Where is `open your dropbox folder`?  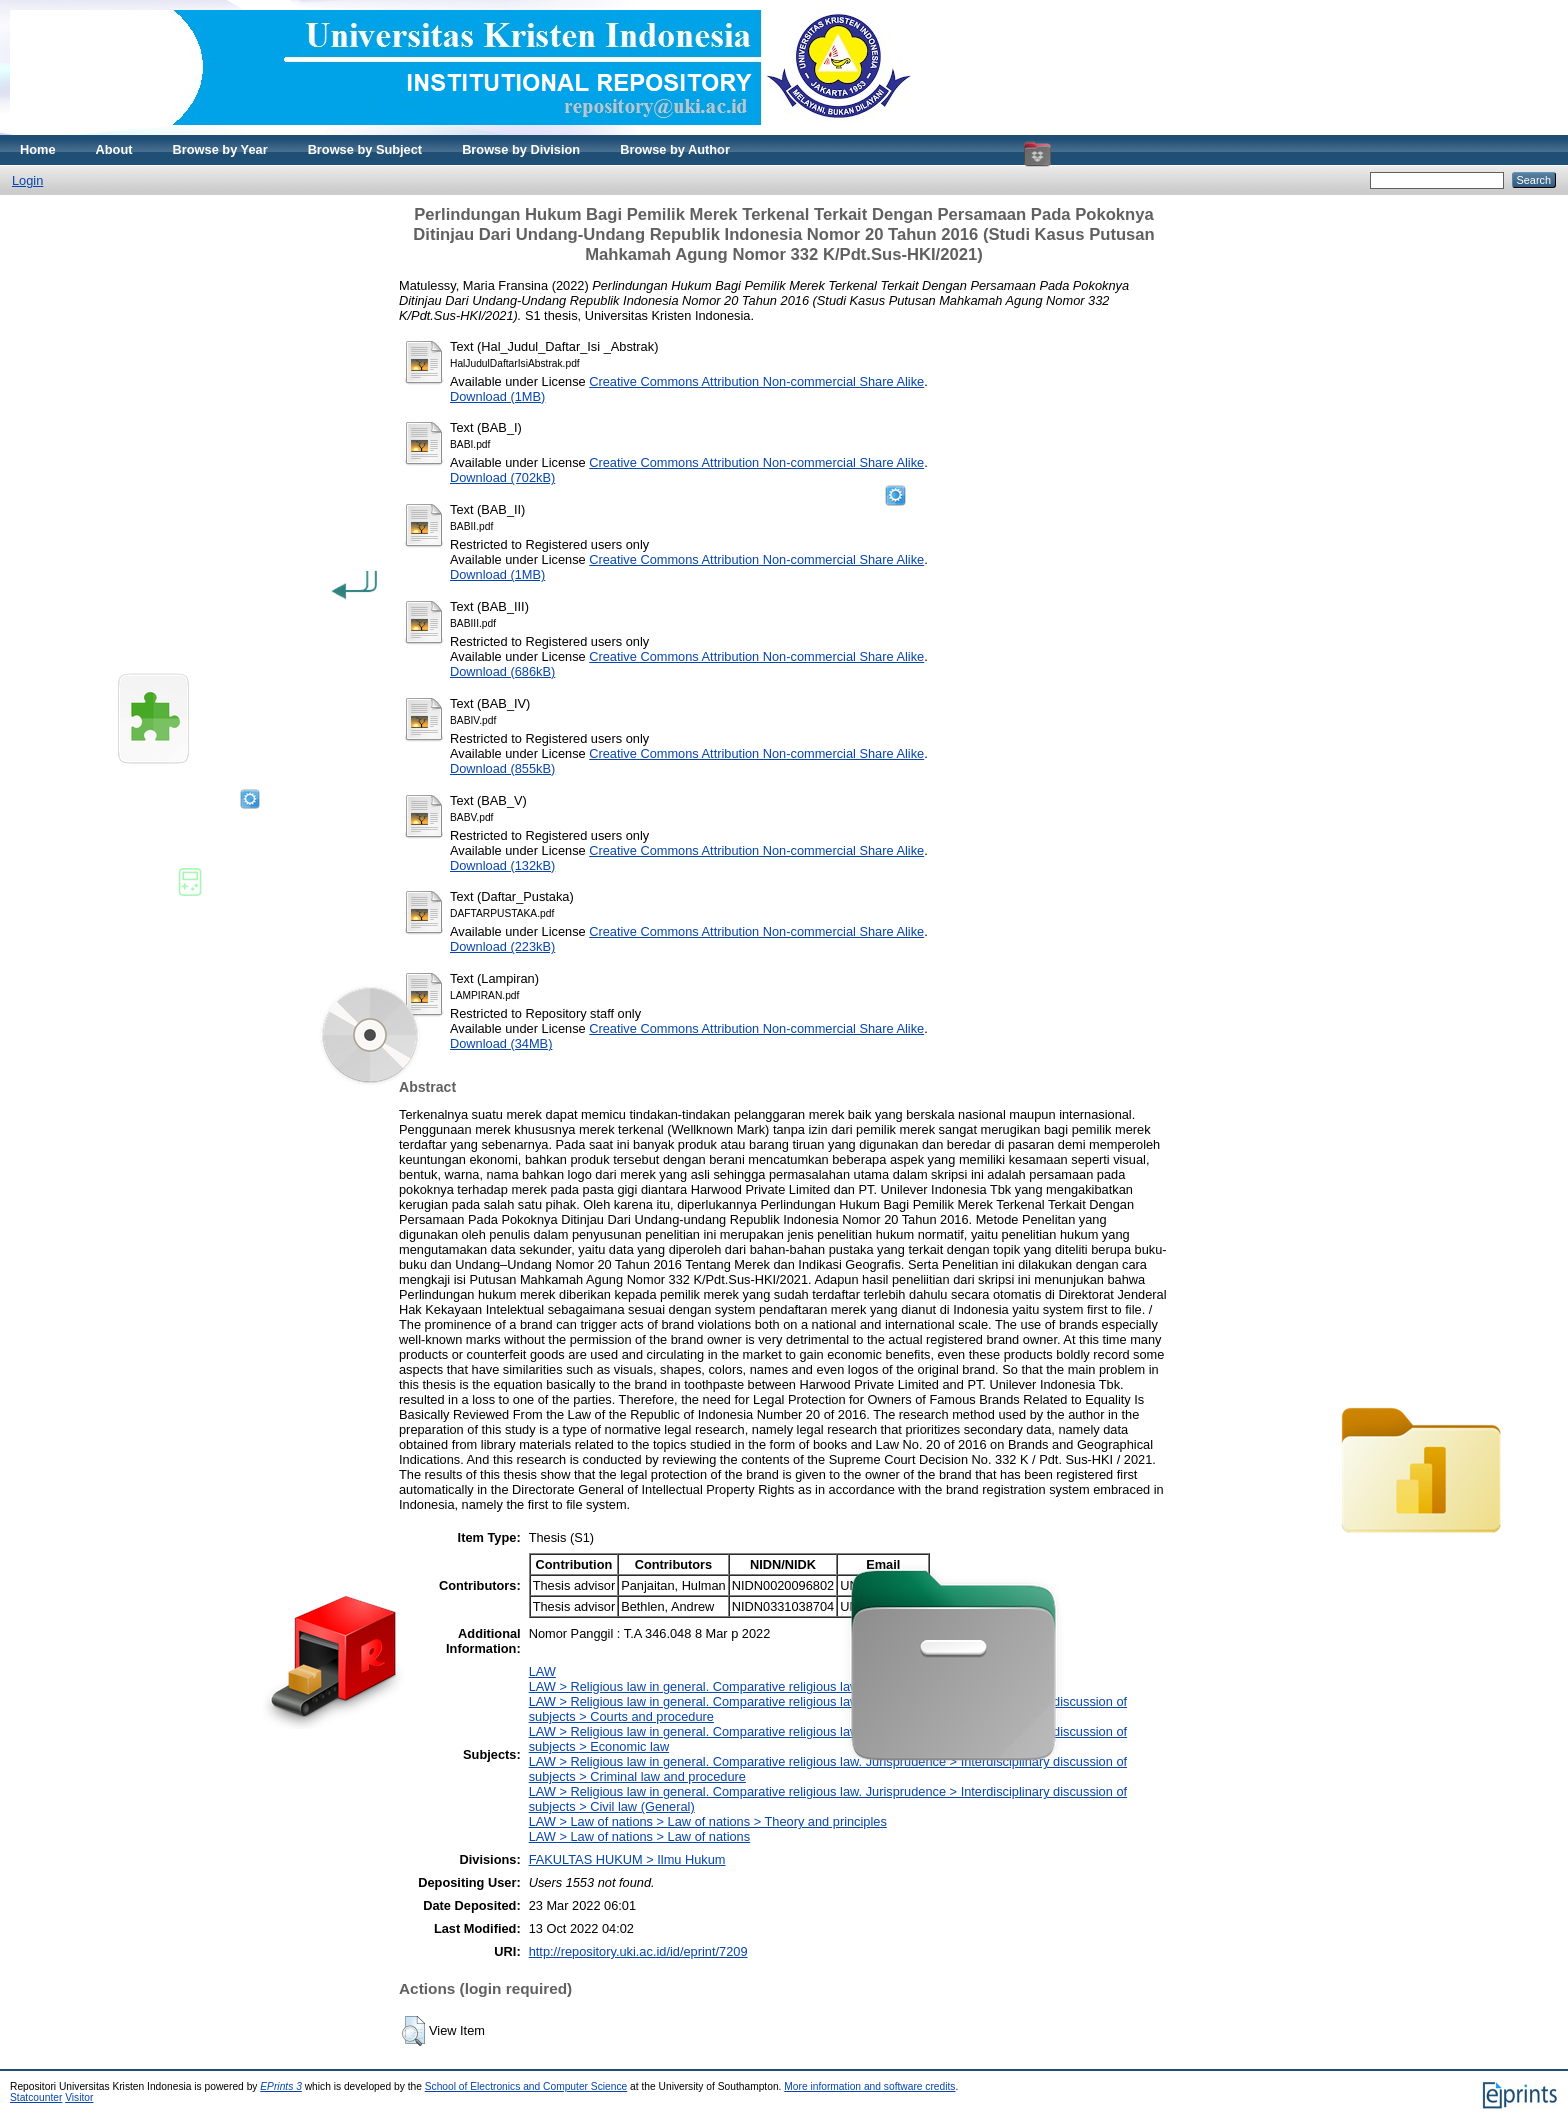
open your dropbox folder is located at coordinates (1037, 153).